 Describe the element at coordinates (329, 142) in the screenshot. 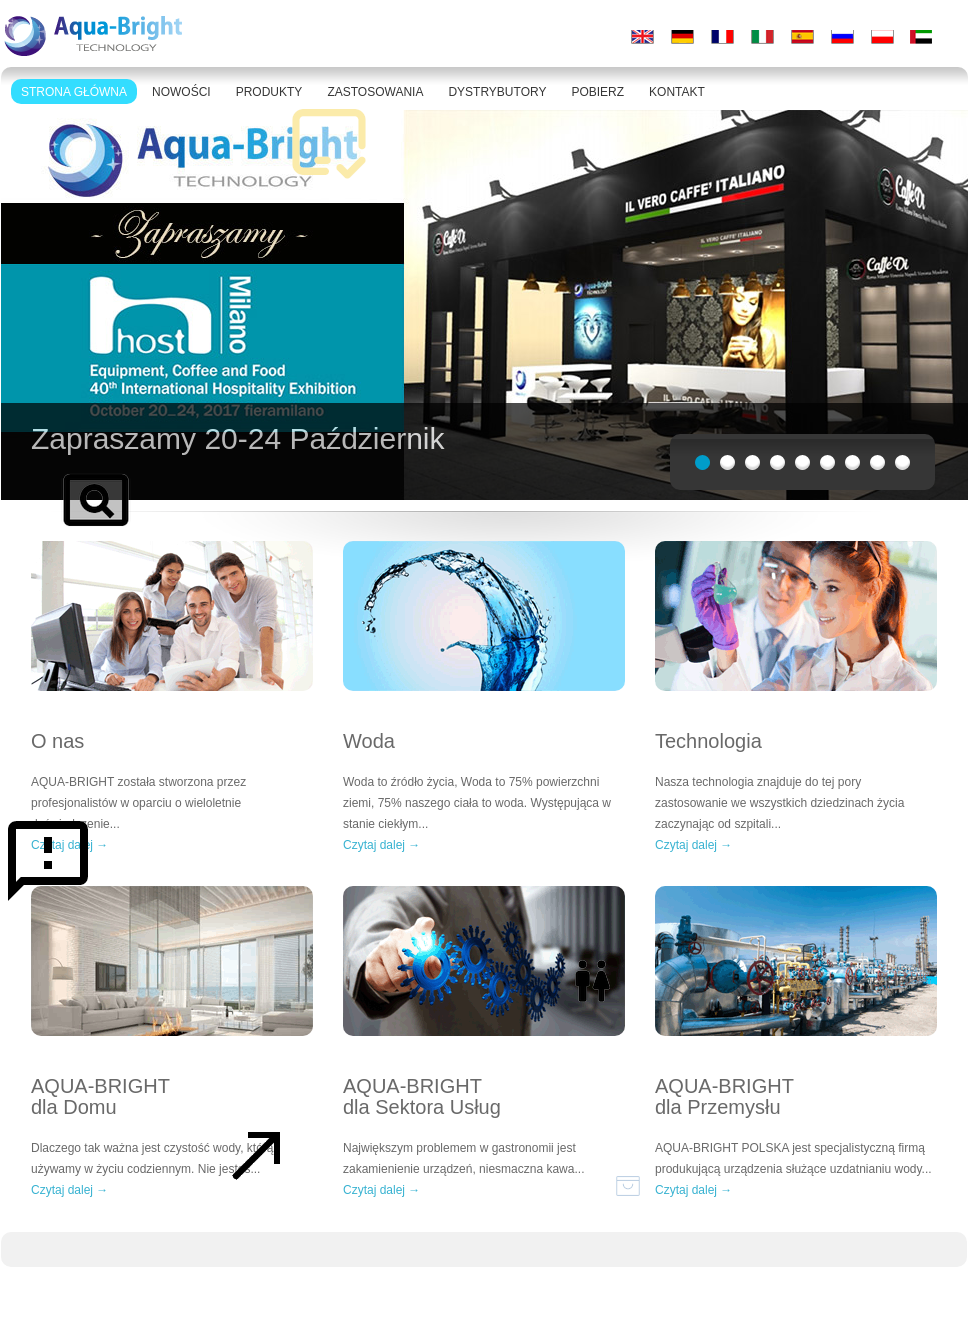

I see `tablet device successfully connected` at that location.